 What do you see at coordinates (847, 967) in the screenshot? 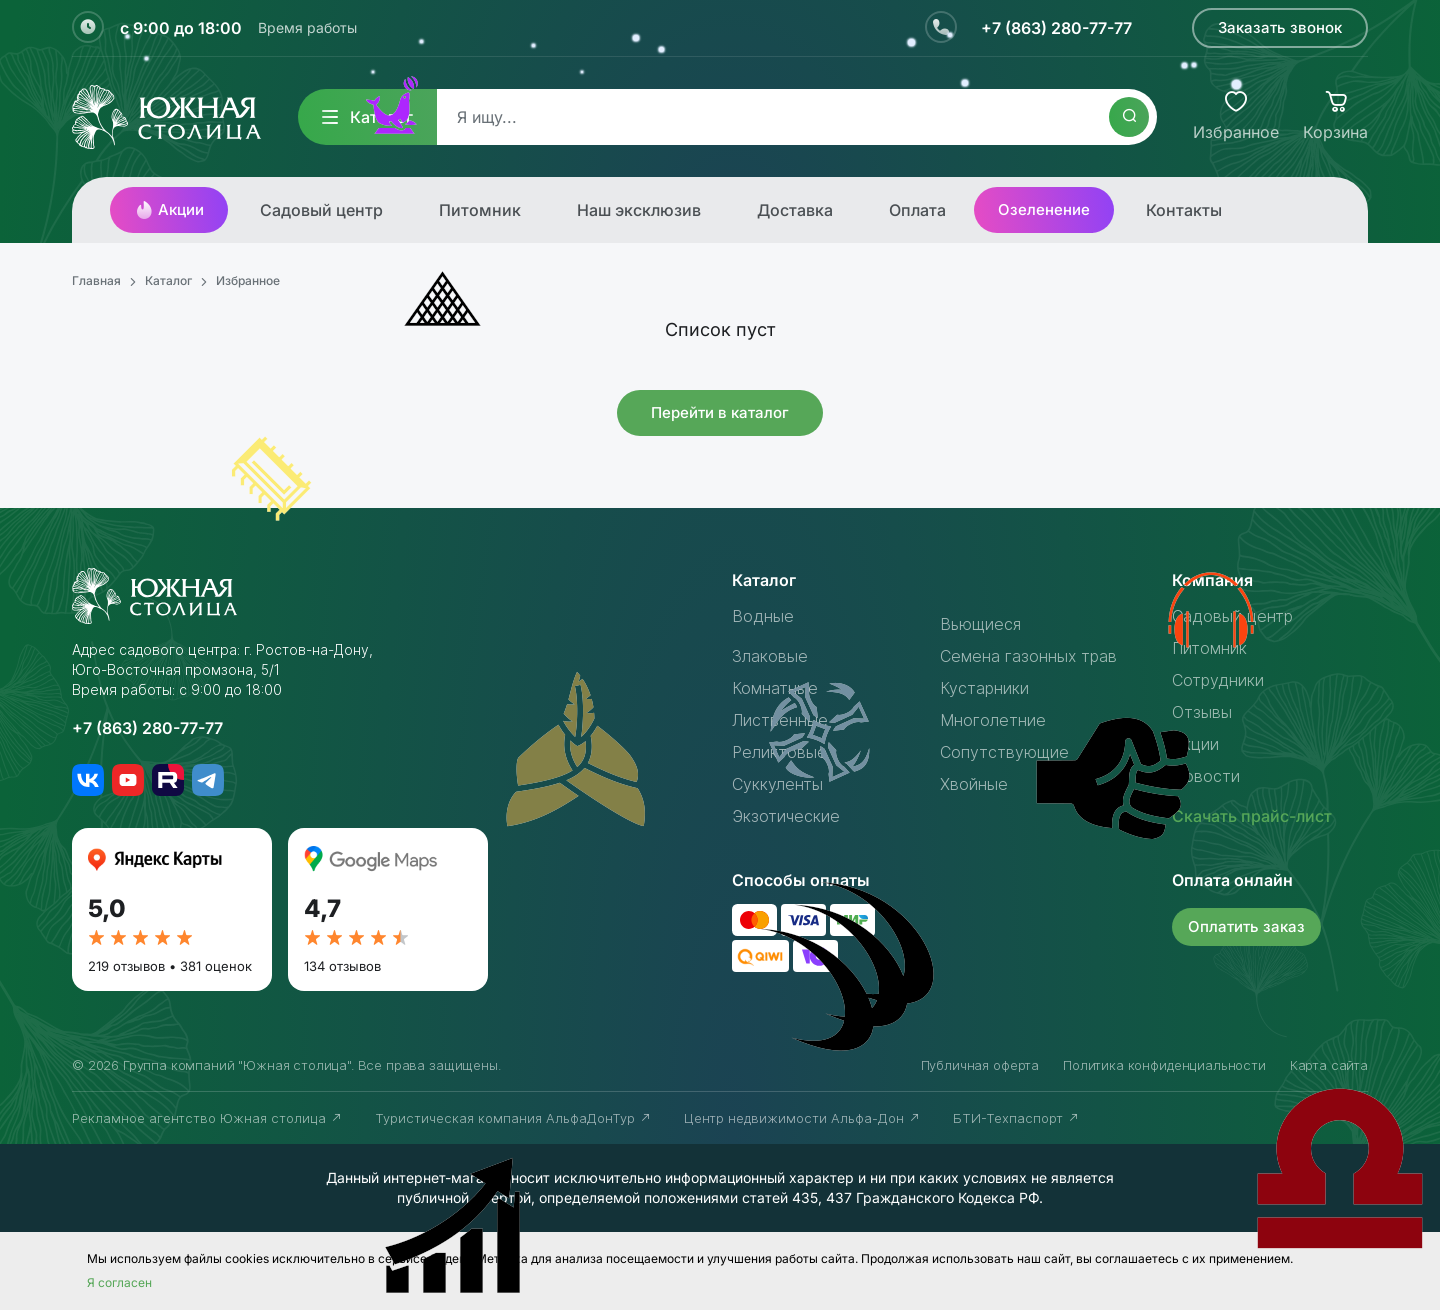
I see `attack or slash action in a game` at bounding box center [847, 967].